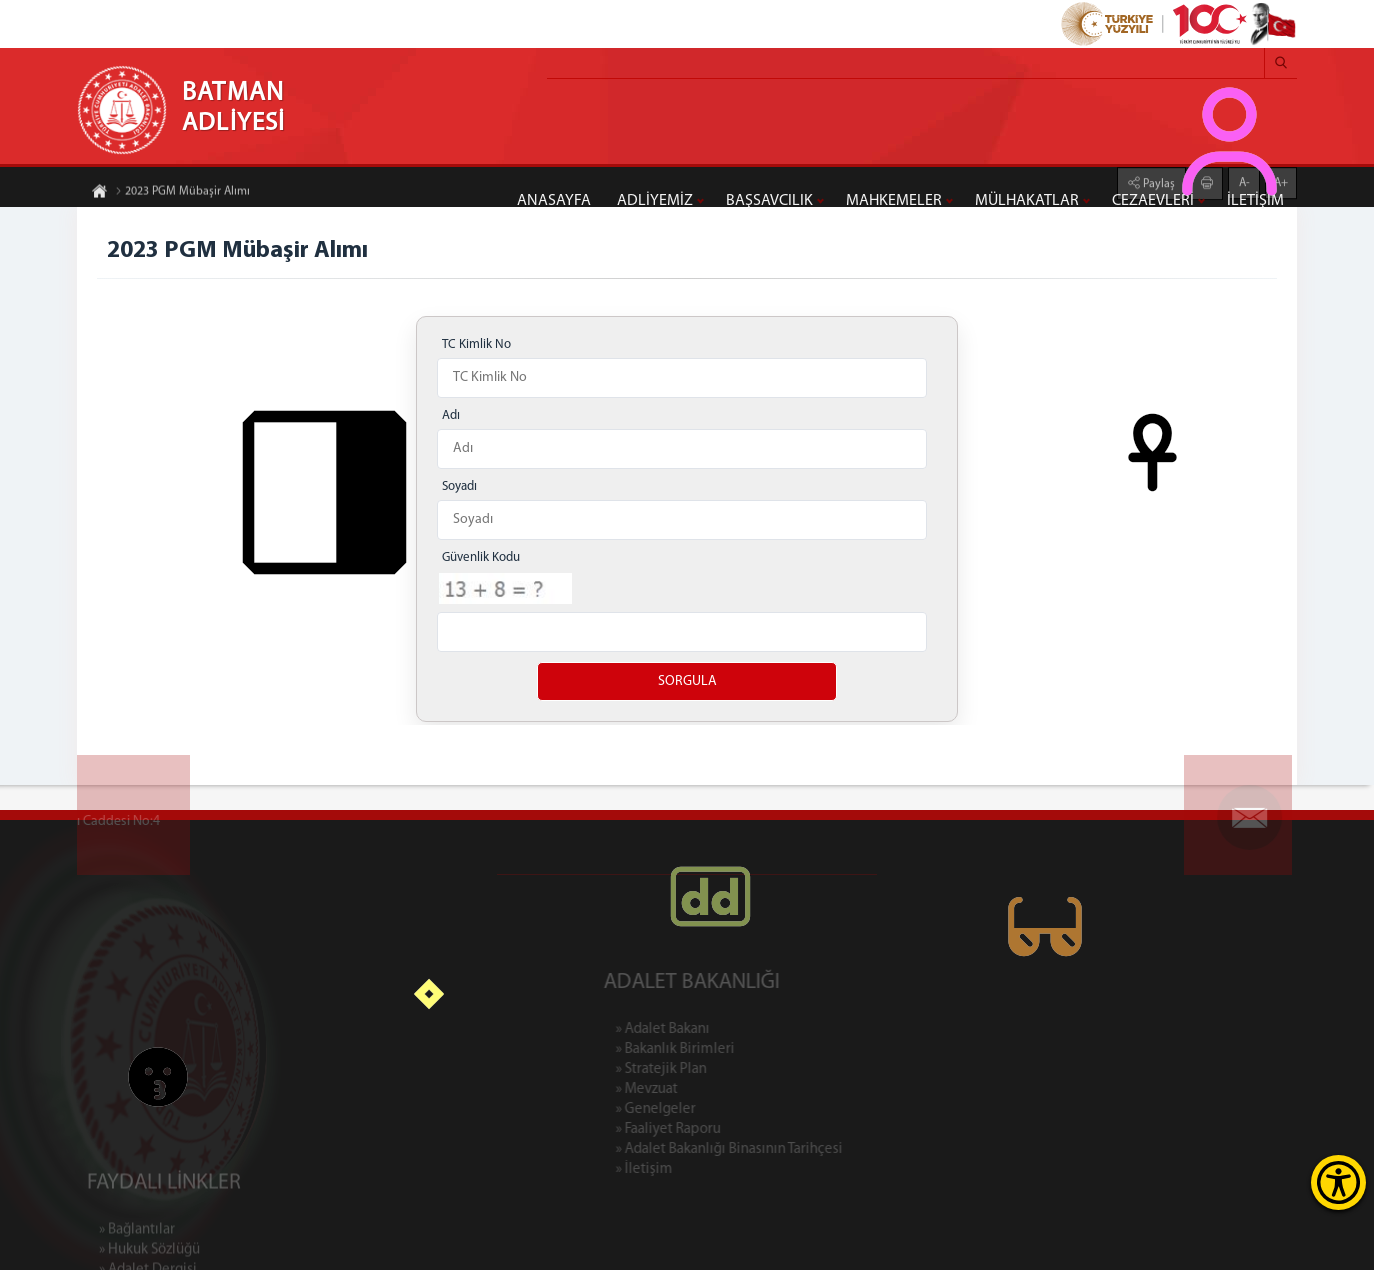  I want to click on view your profile, so click(1229, 141).